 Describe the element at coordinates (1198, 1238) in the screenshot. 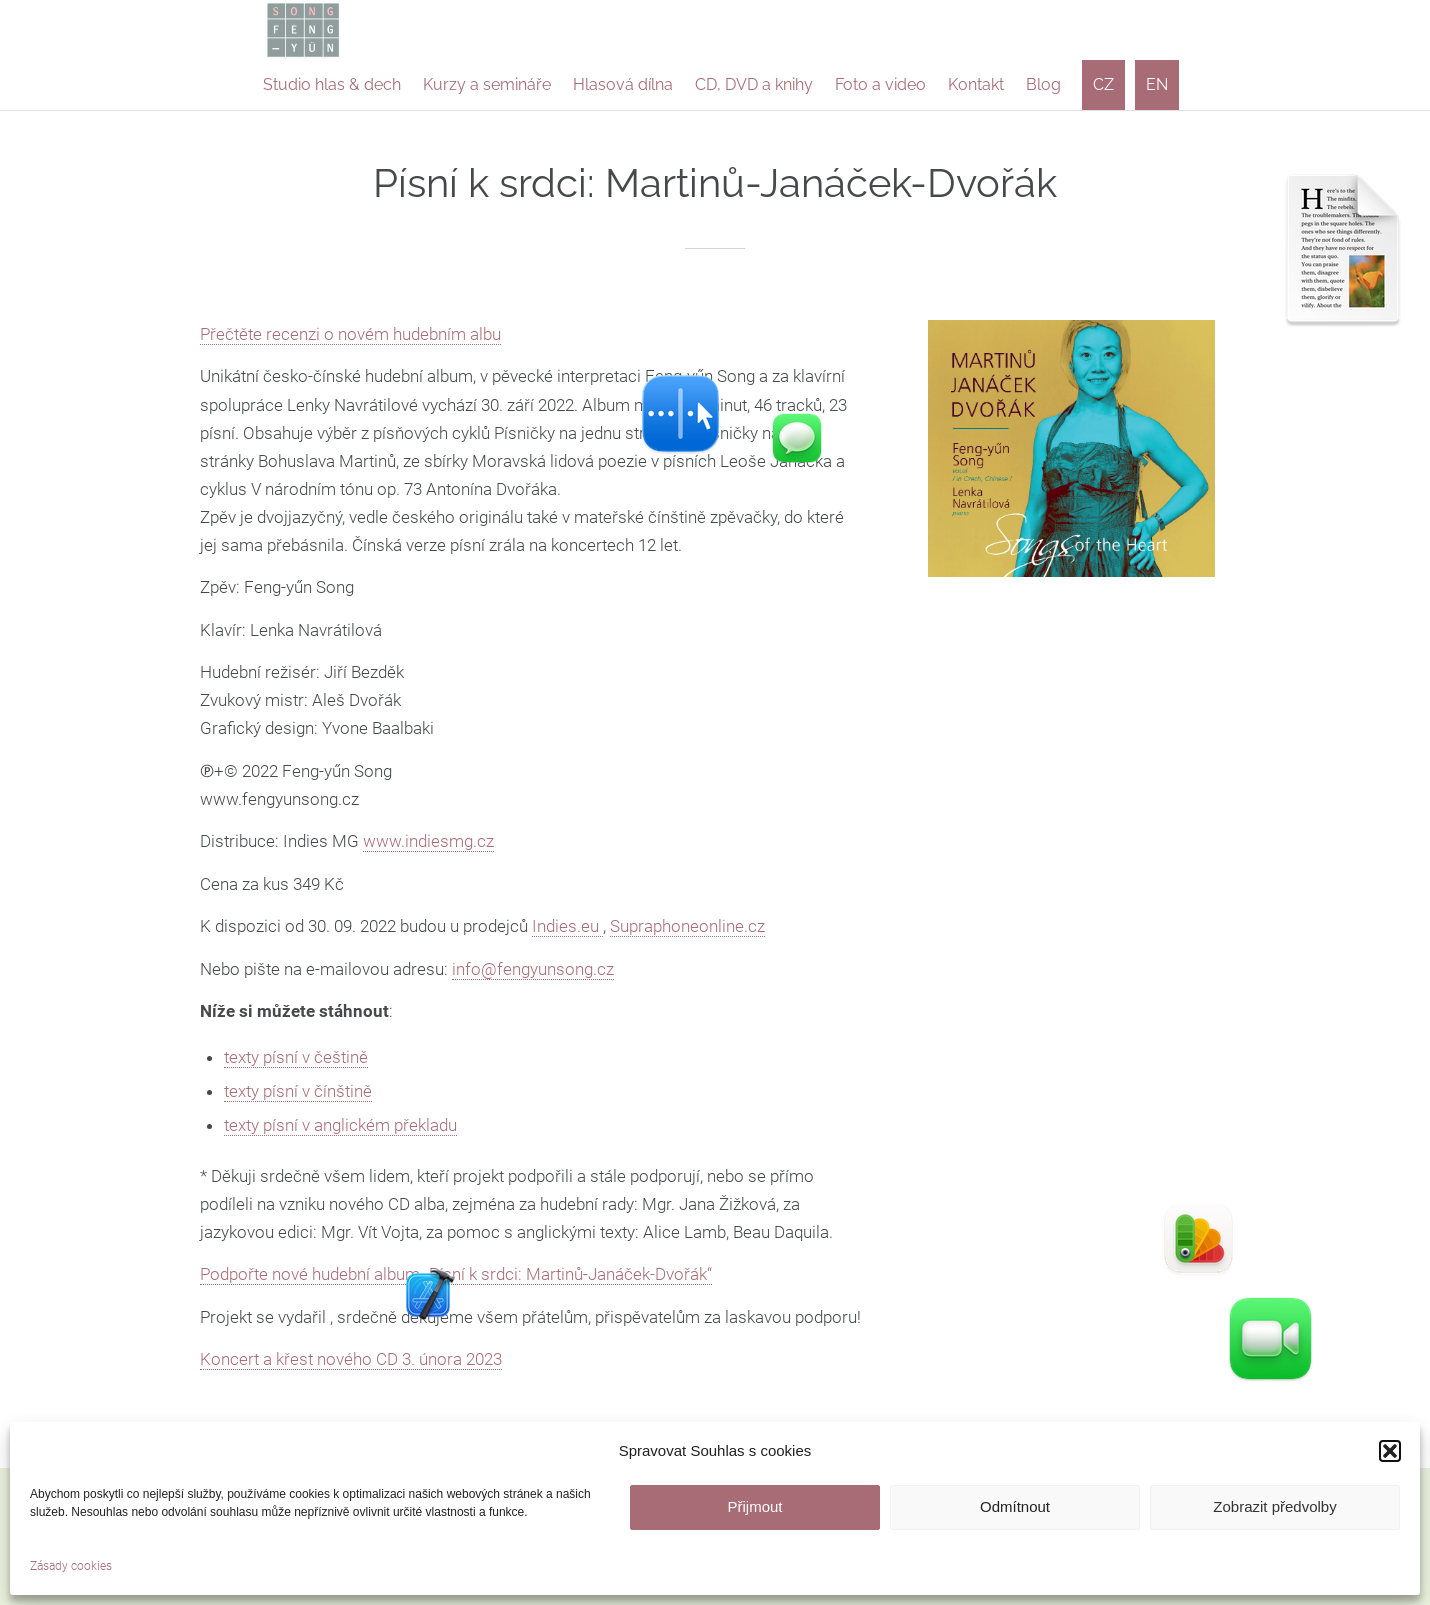

I see `open sk1 color picker application` at that location.